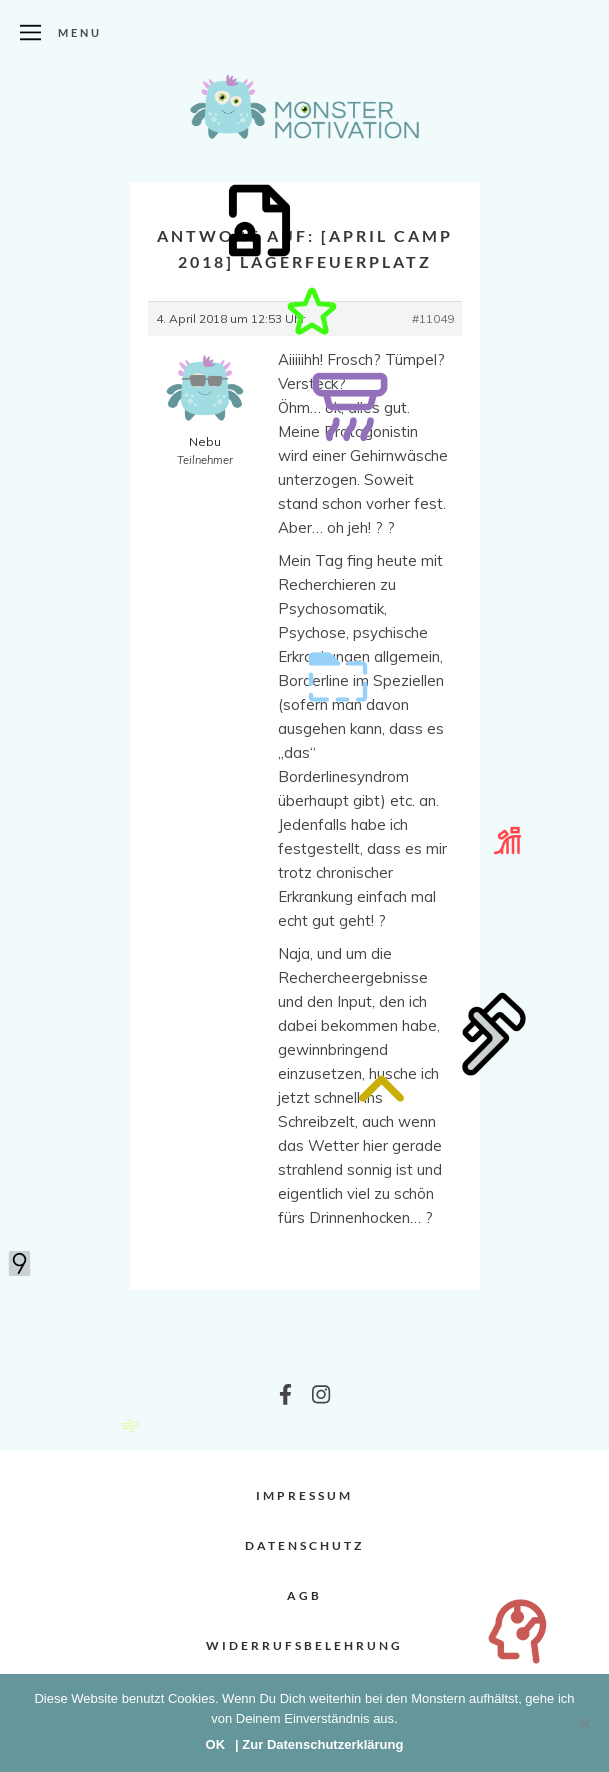  Describe the element at coordinates (507, 840) in the screenshot. I see `browse amusement park attractions` at that location.